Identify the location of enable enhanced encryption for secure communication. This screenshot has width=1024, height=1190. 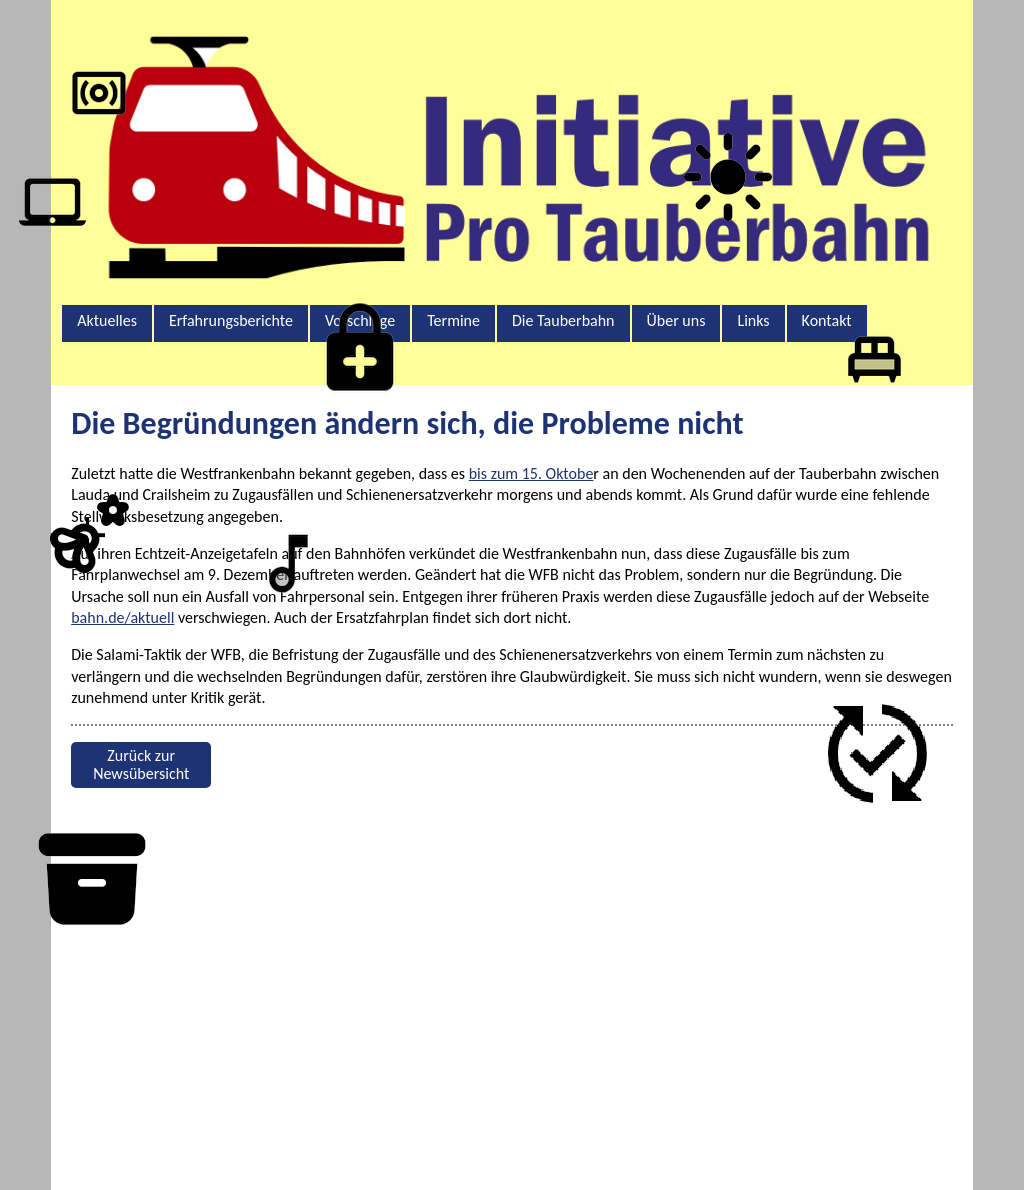
(360, 349).